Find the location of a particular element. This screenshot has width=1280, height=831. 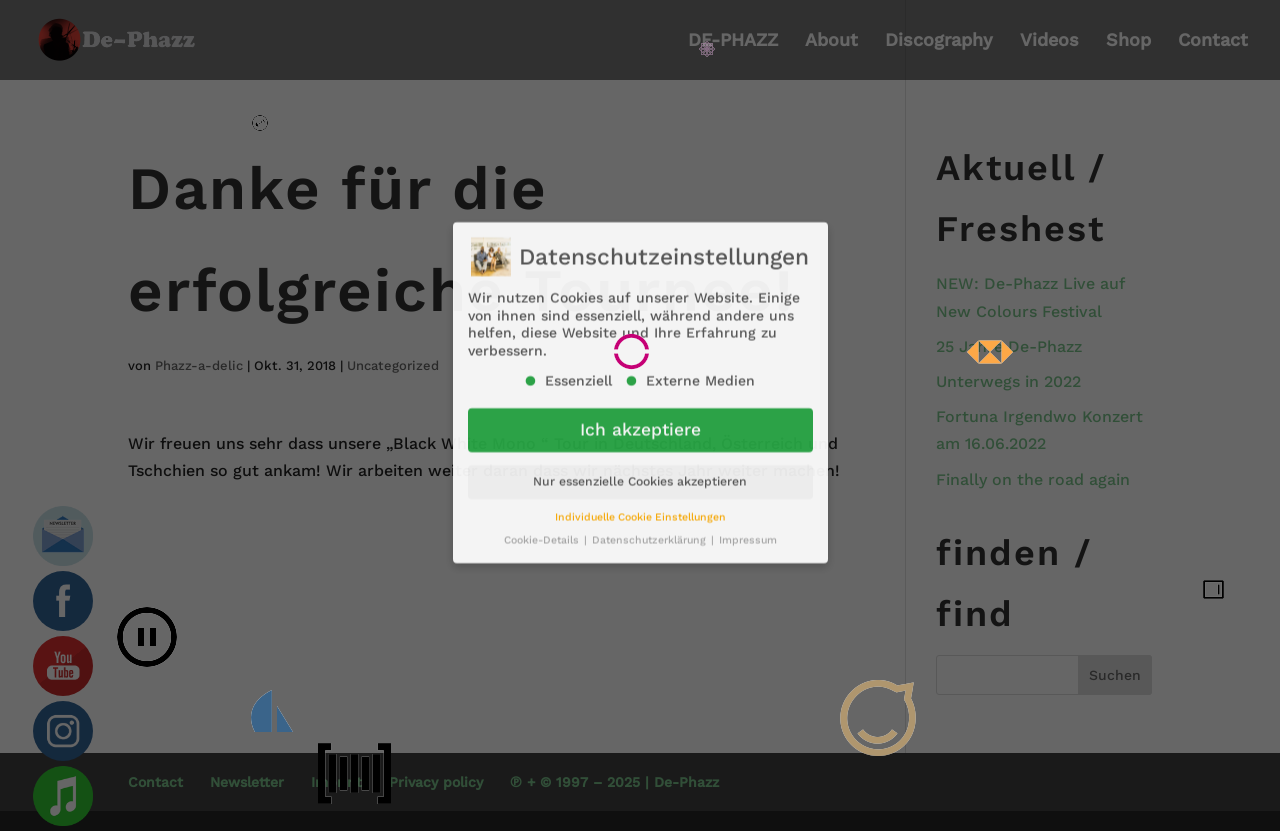

open traccar gps tracking app is located at coordinates (260, 123).